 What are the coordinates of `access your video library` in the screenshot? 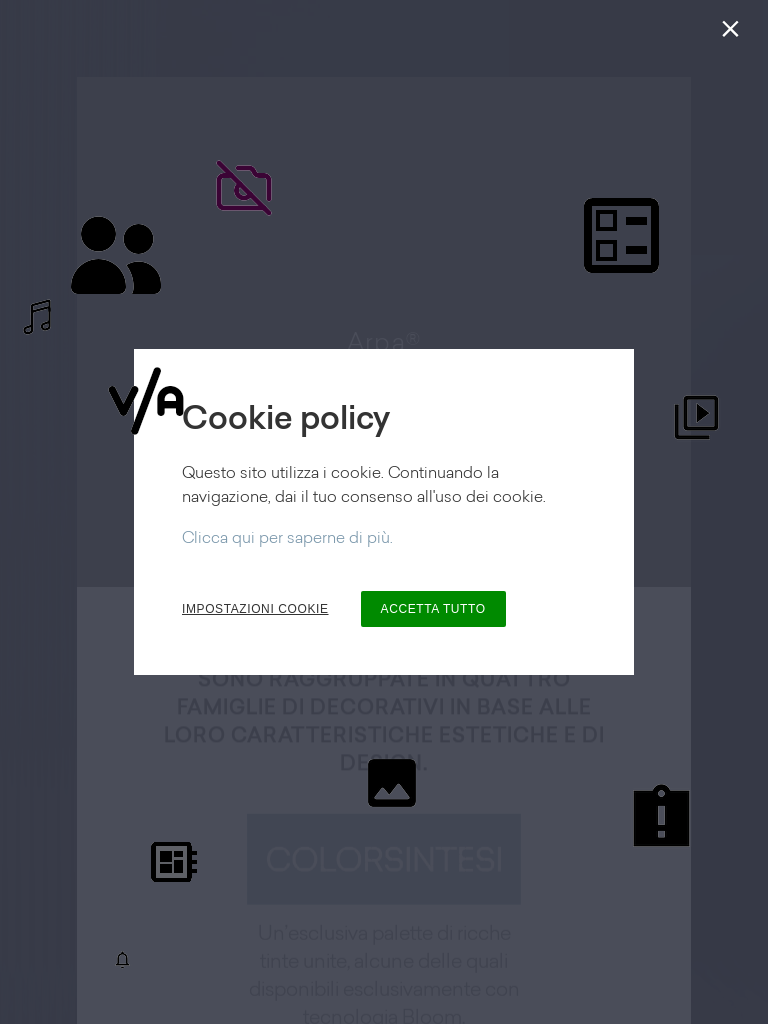 It's located at (696, 417).